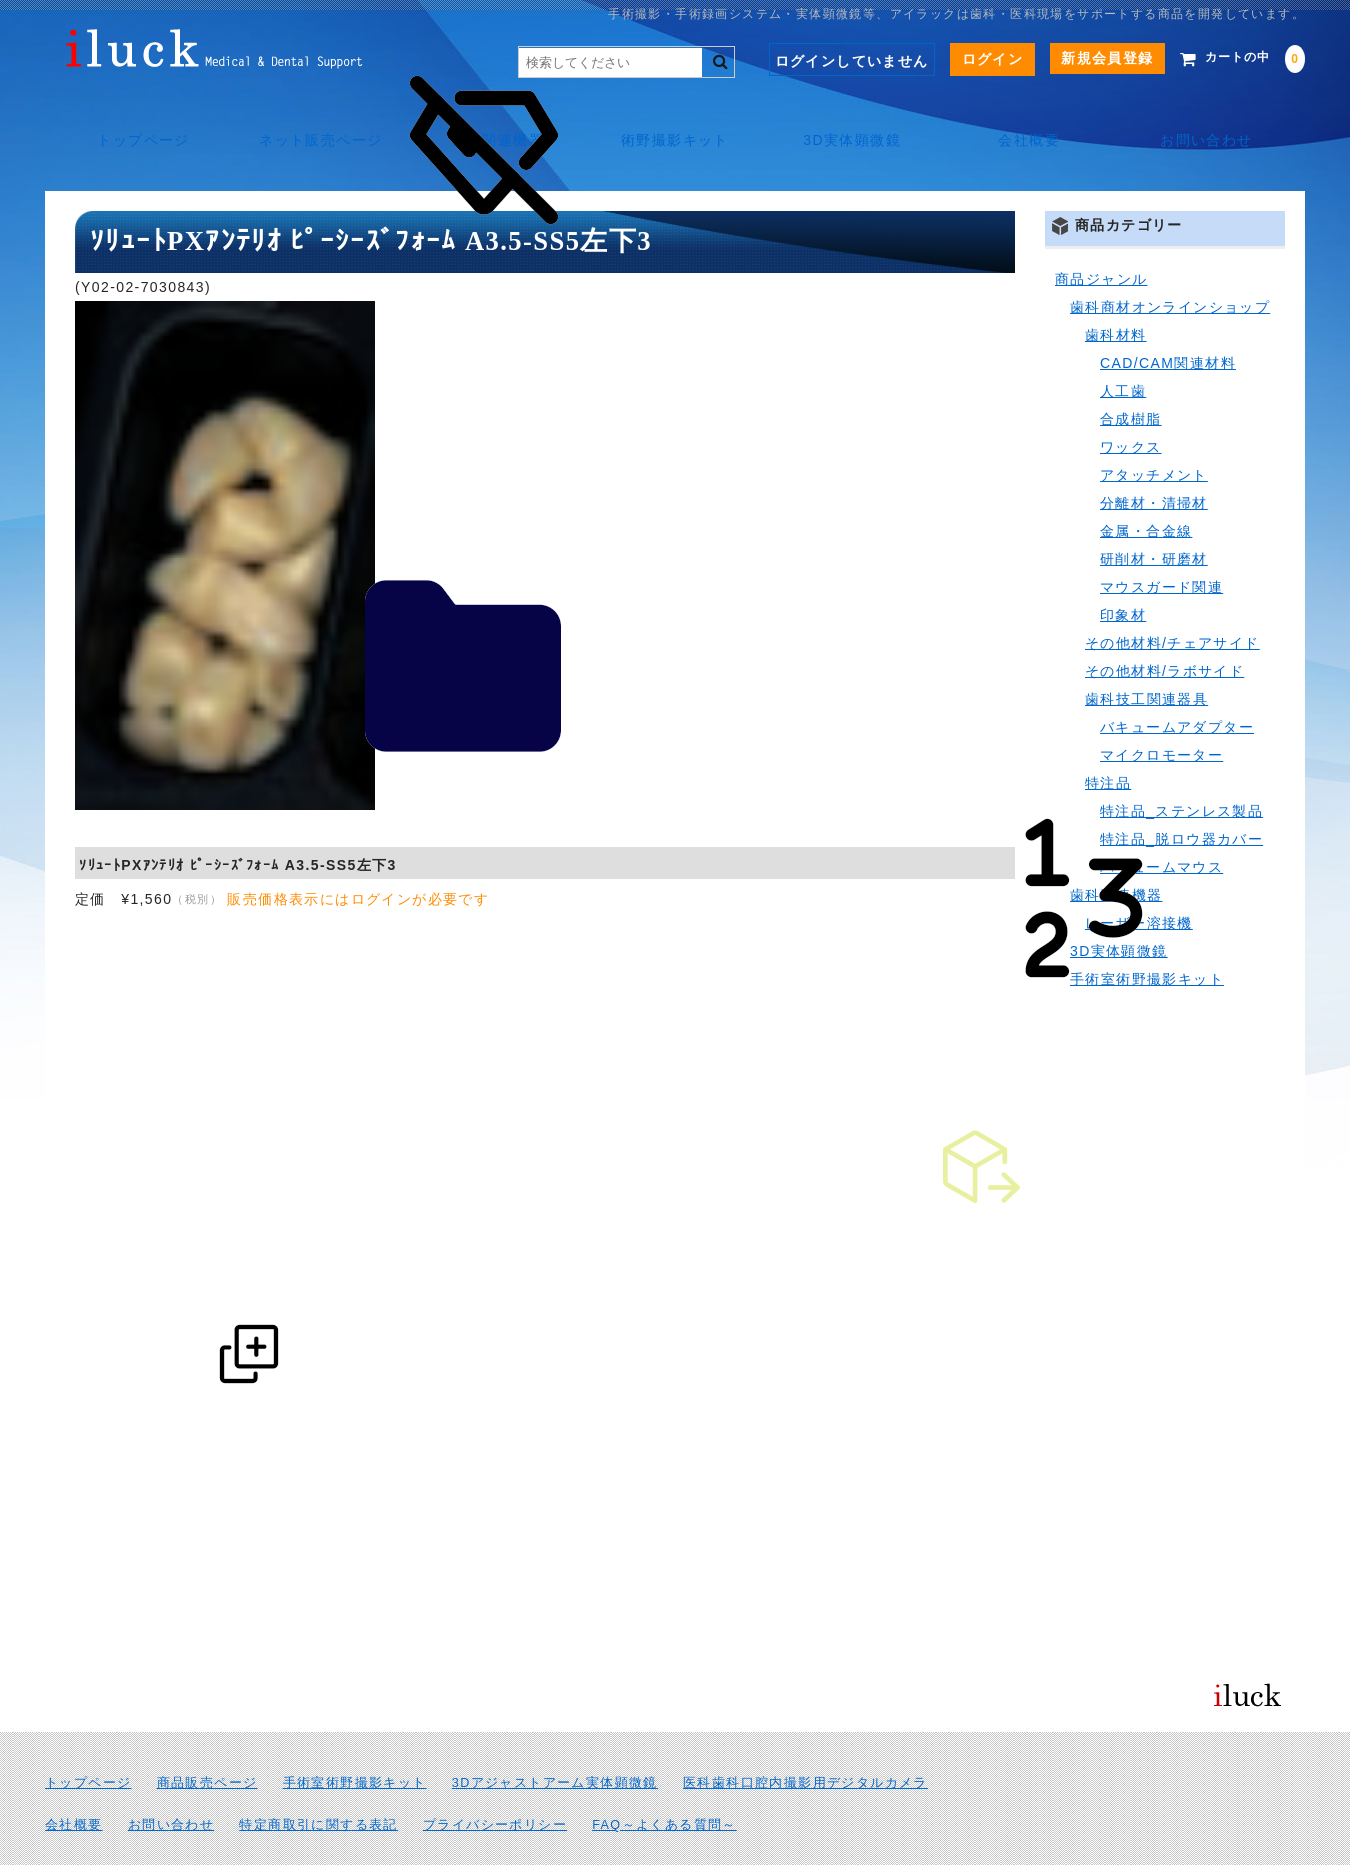  What do you see at coordinates (463, 666) in the screenshot?
I see `open folder or directory` at bounding box center [463, 666].